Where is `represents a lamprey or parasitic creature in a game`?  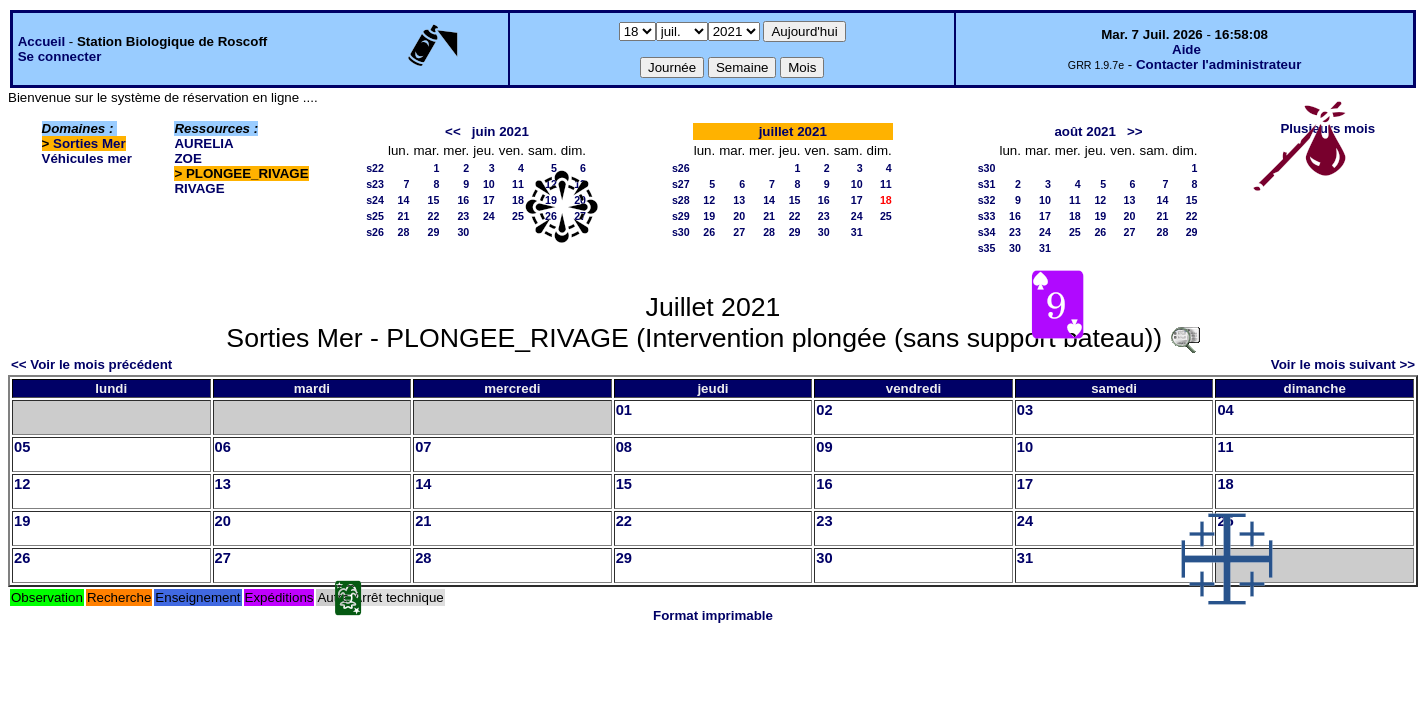
represents a lamprey or parasitic creature in a game is located at coordinates (562, 207).